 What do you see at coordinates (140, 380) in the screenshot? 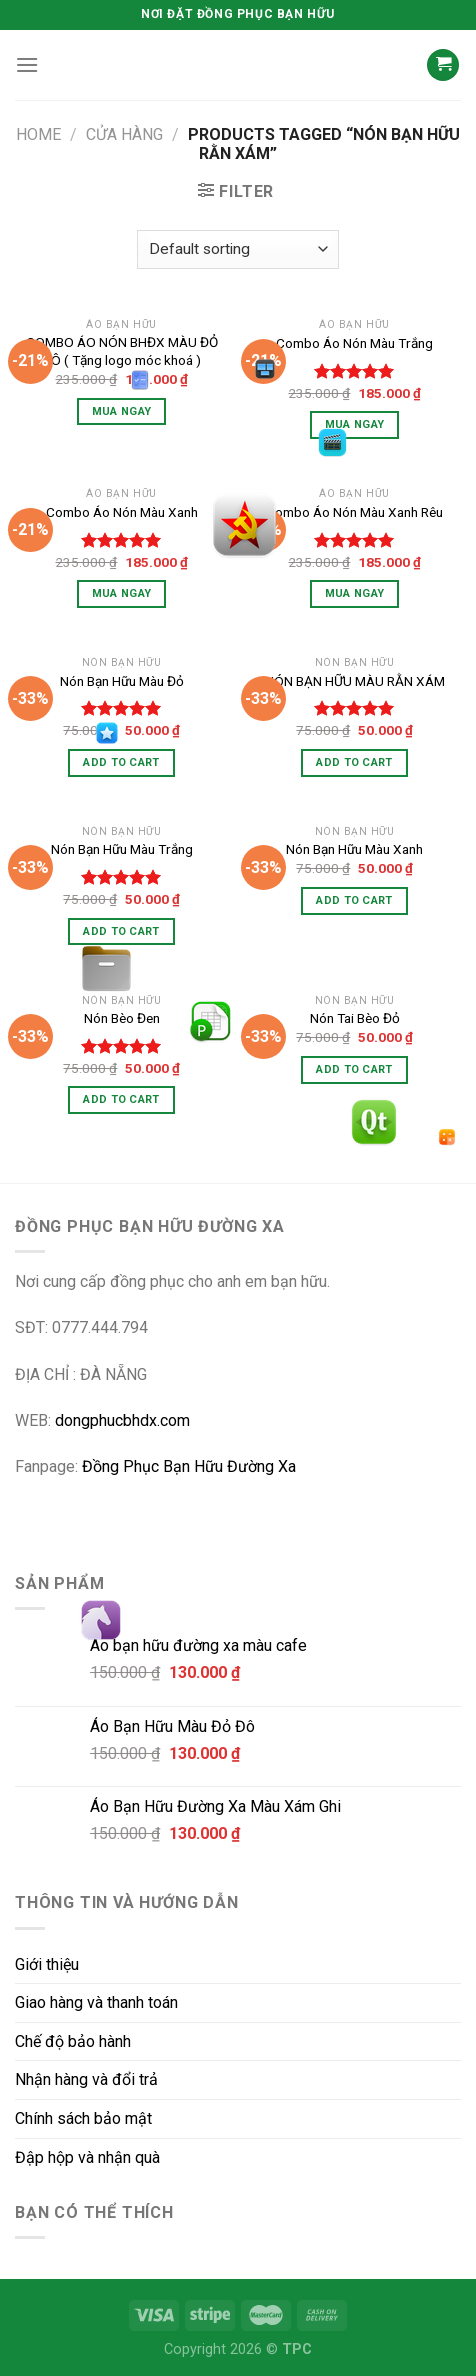
I see `open the to-do list app` at bounding box center [140, 380].